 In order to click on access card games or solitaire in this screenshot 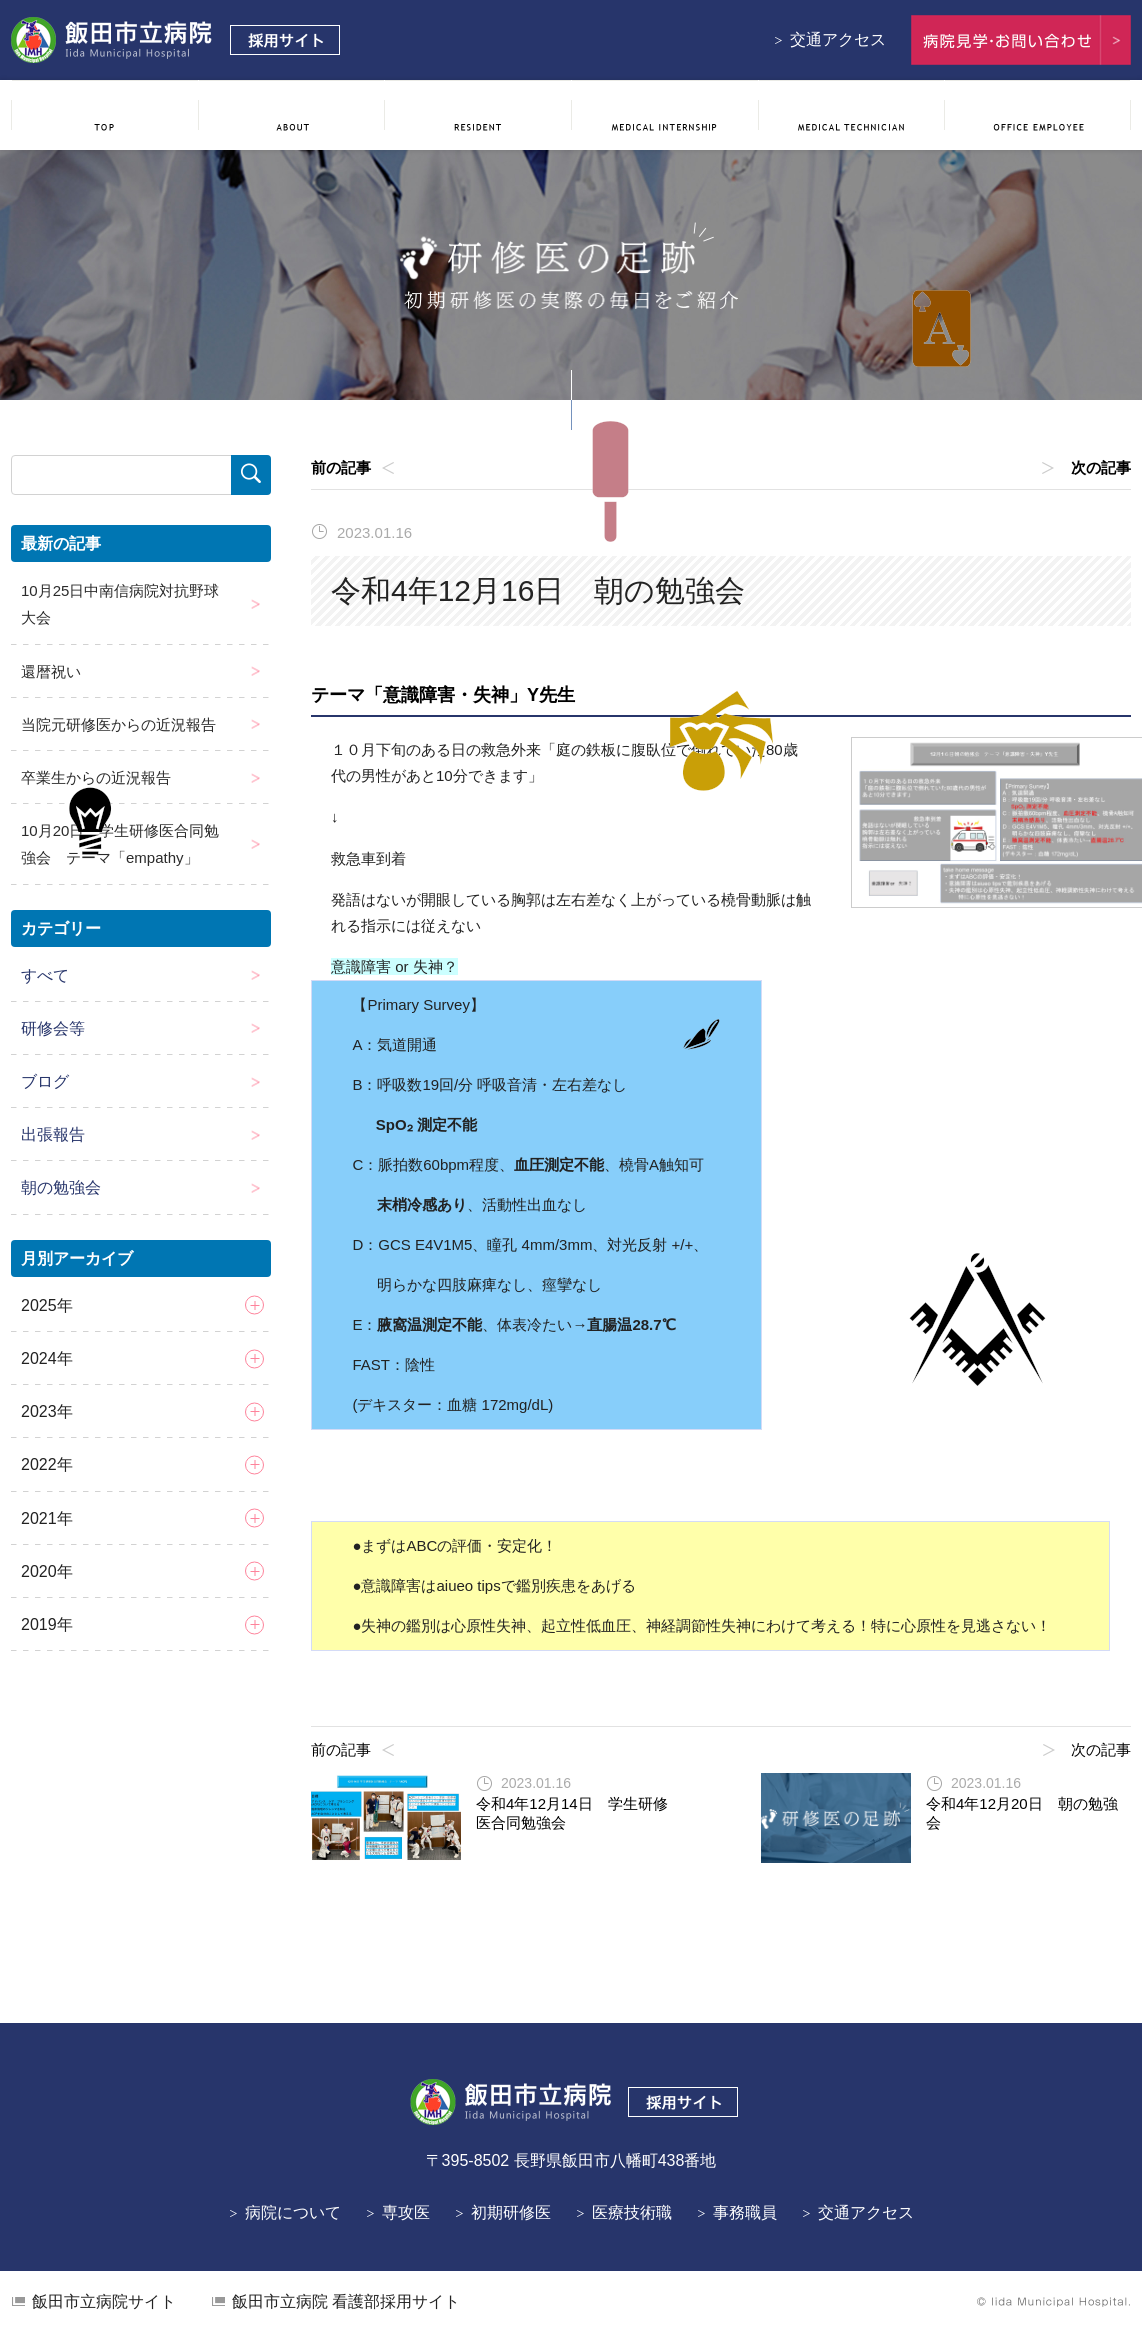, I will do `click(941, 328)`.